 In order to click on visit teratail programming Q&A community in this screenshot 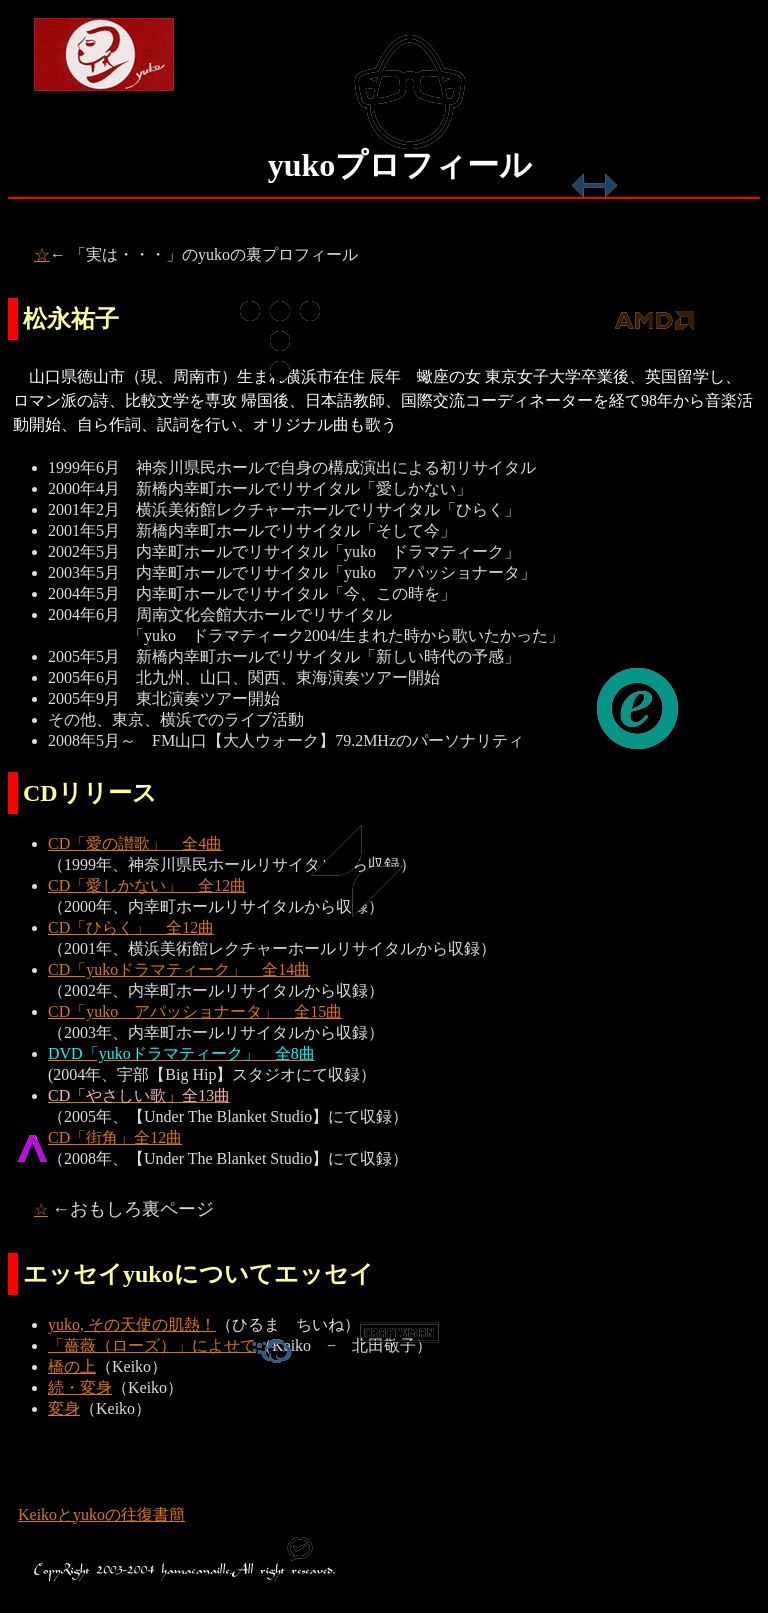, I will do `click(32, 1148)`.